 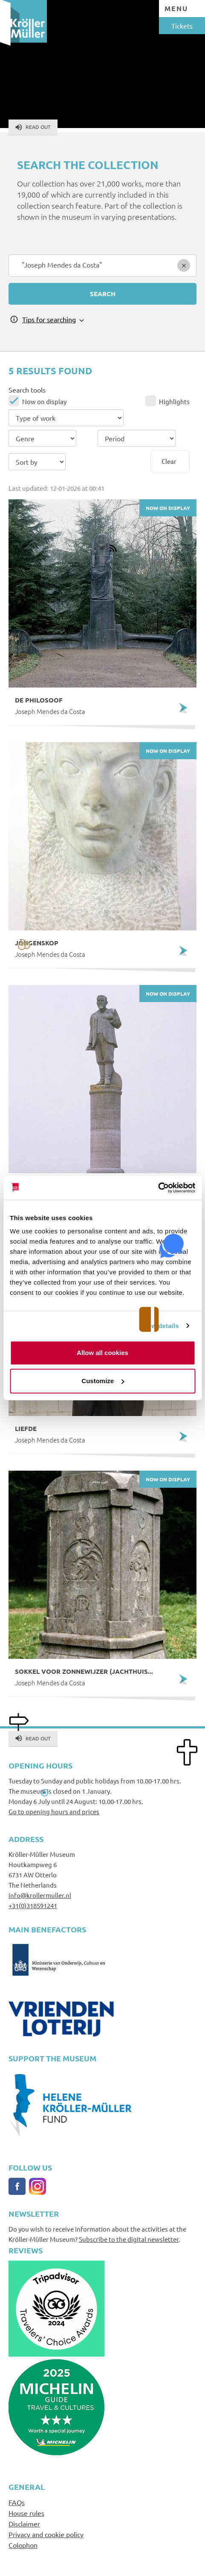 I want to click on indicates a religious or faith-based feature, so click(x=187, y=1752).